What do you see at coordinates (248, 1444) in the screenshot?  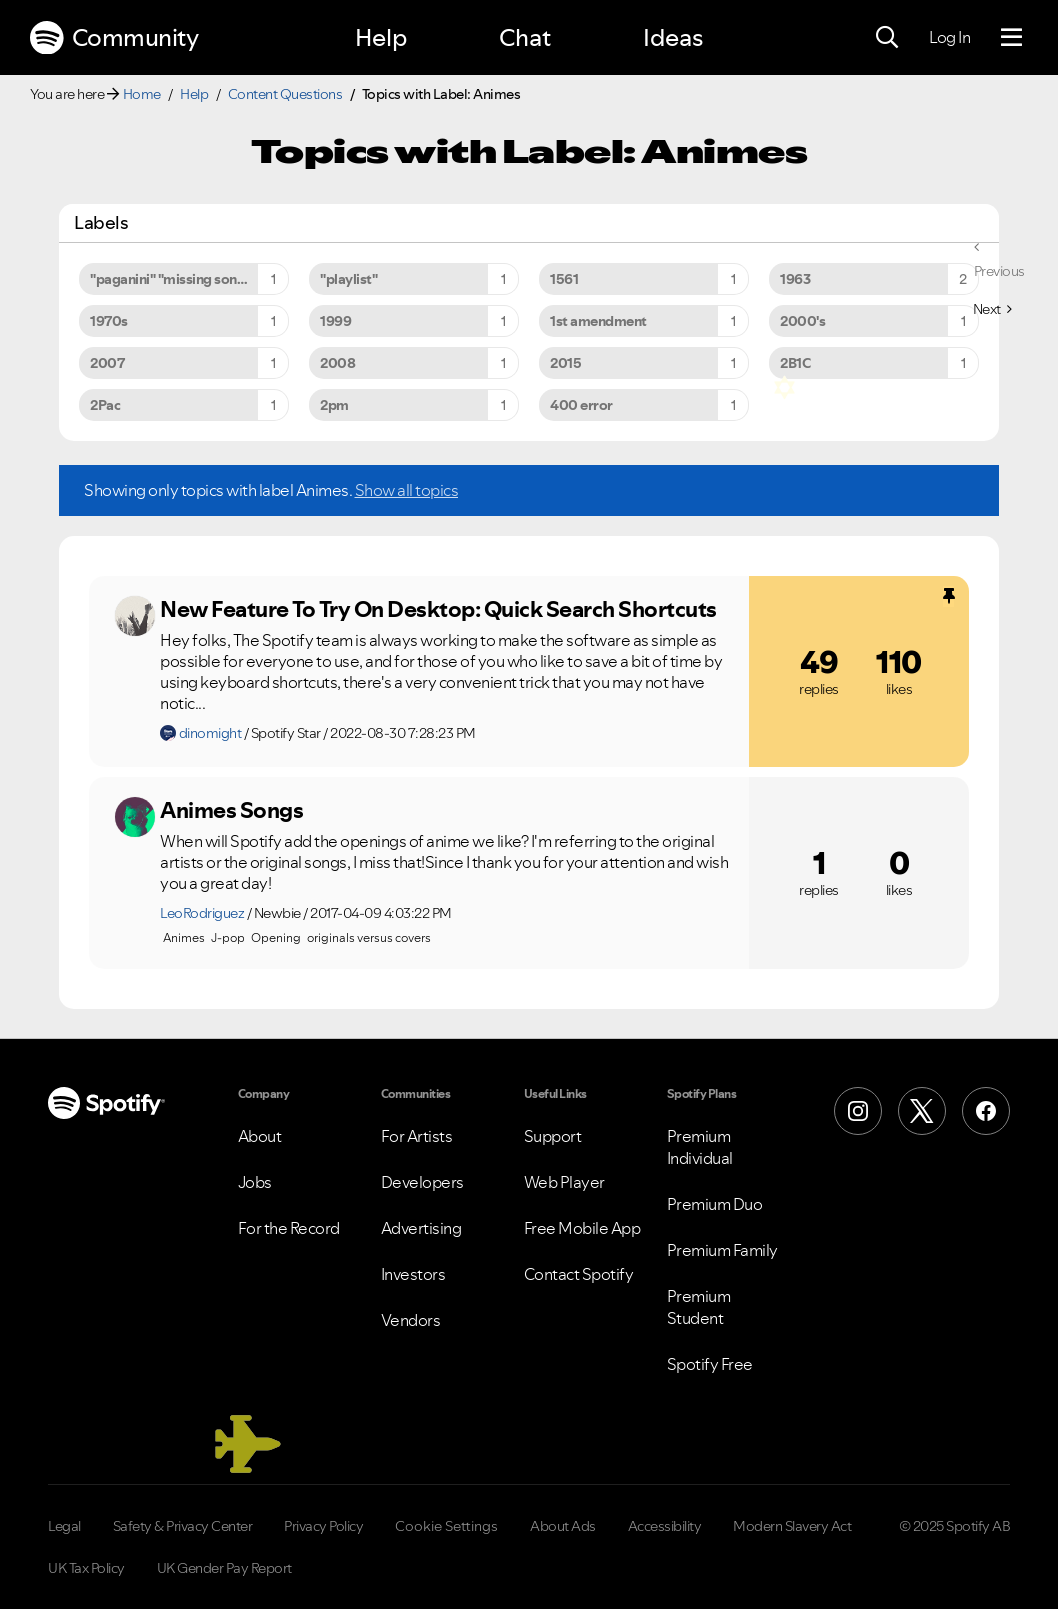 I see `access flight or aviation features` at bounding box center [248, 1444].